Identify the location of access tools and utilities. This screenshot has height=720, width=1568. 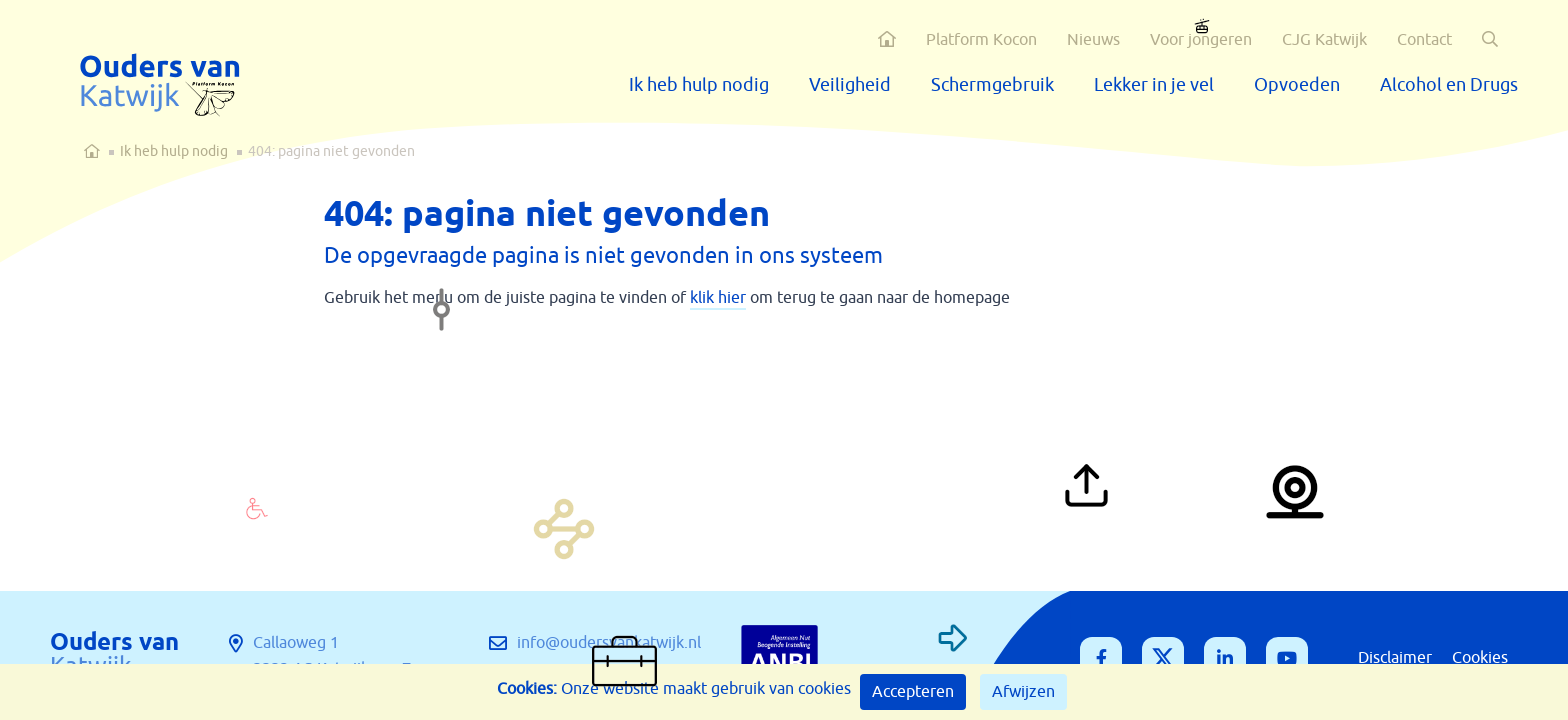
(624, 663).